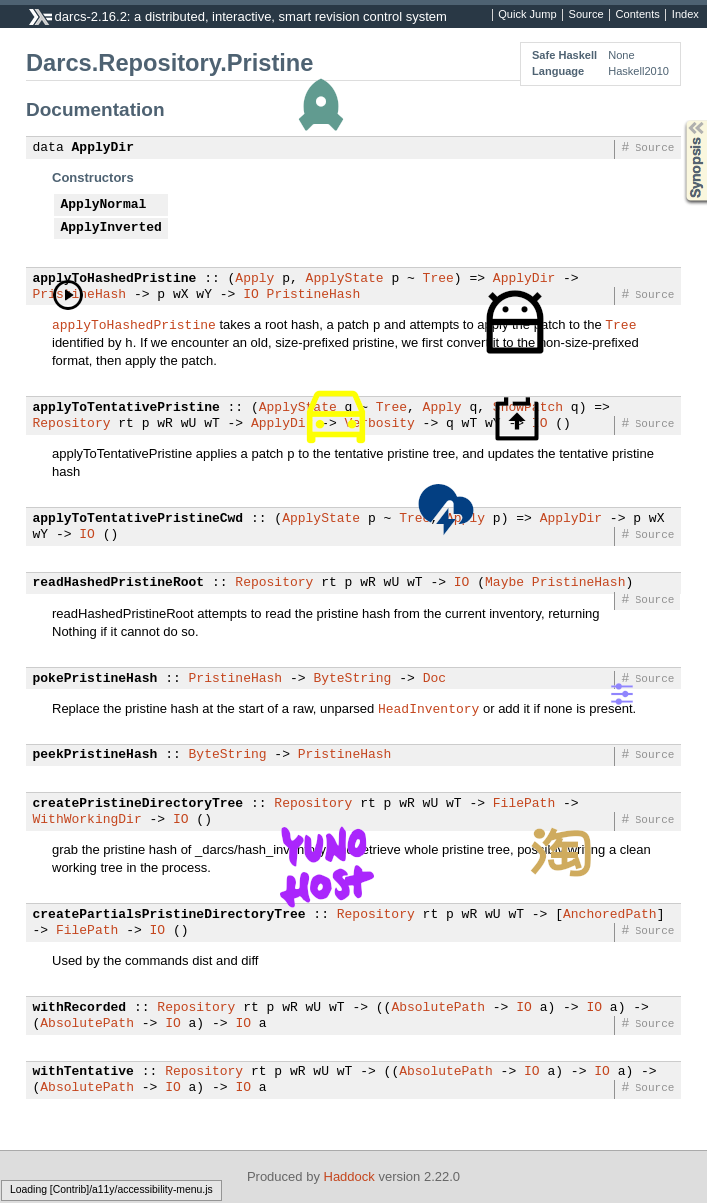 The image size is (707, 1203). What do you see at coordinates (622, 694) in the screenshot?
I see `adjust audio or equalizer settings` at bounding box center [622, 694].